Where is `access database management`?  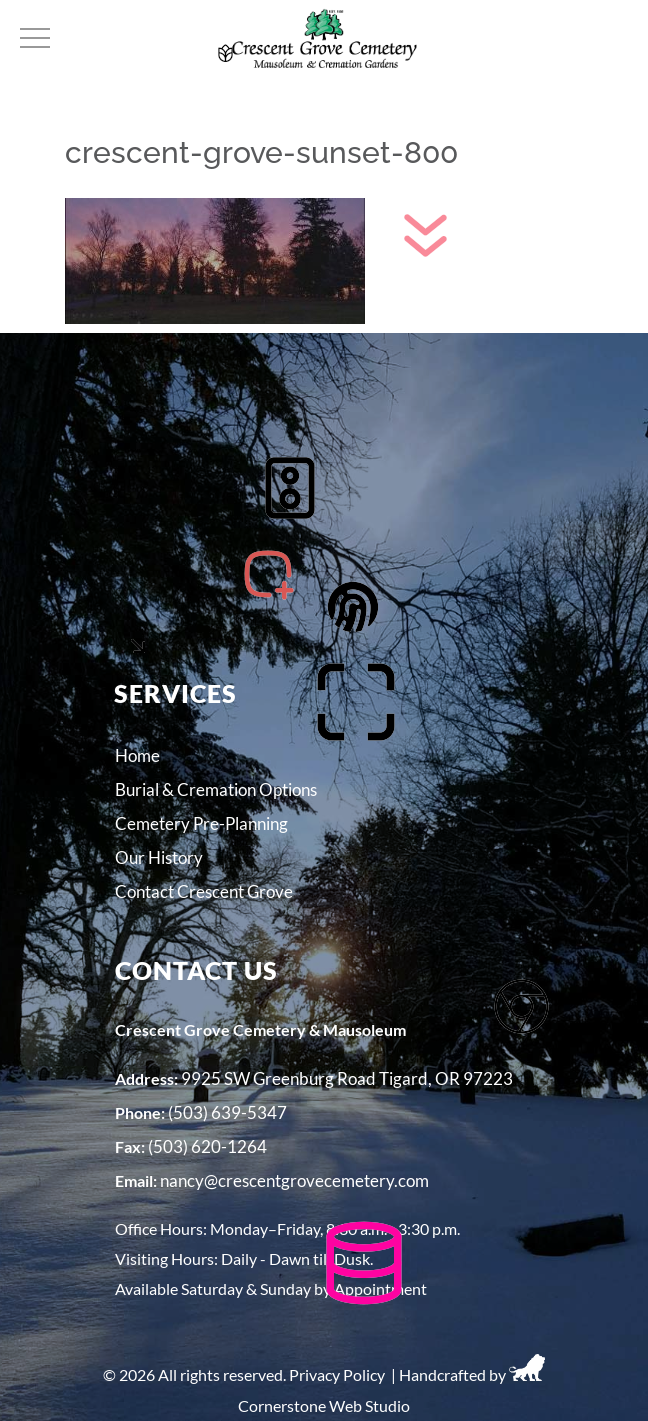
access database management is located at coordinates (364, 1263).